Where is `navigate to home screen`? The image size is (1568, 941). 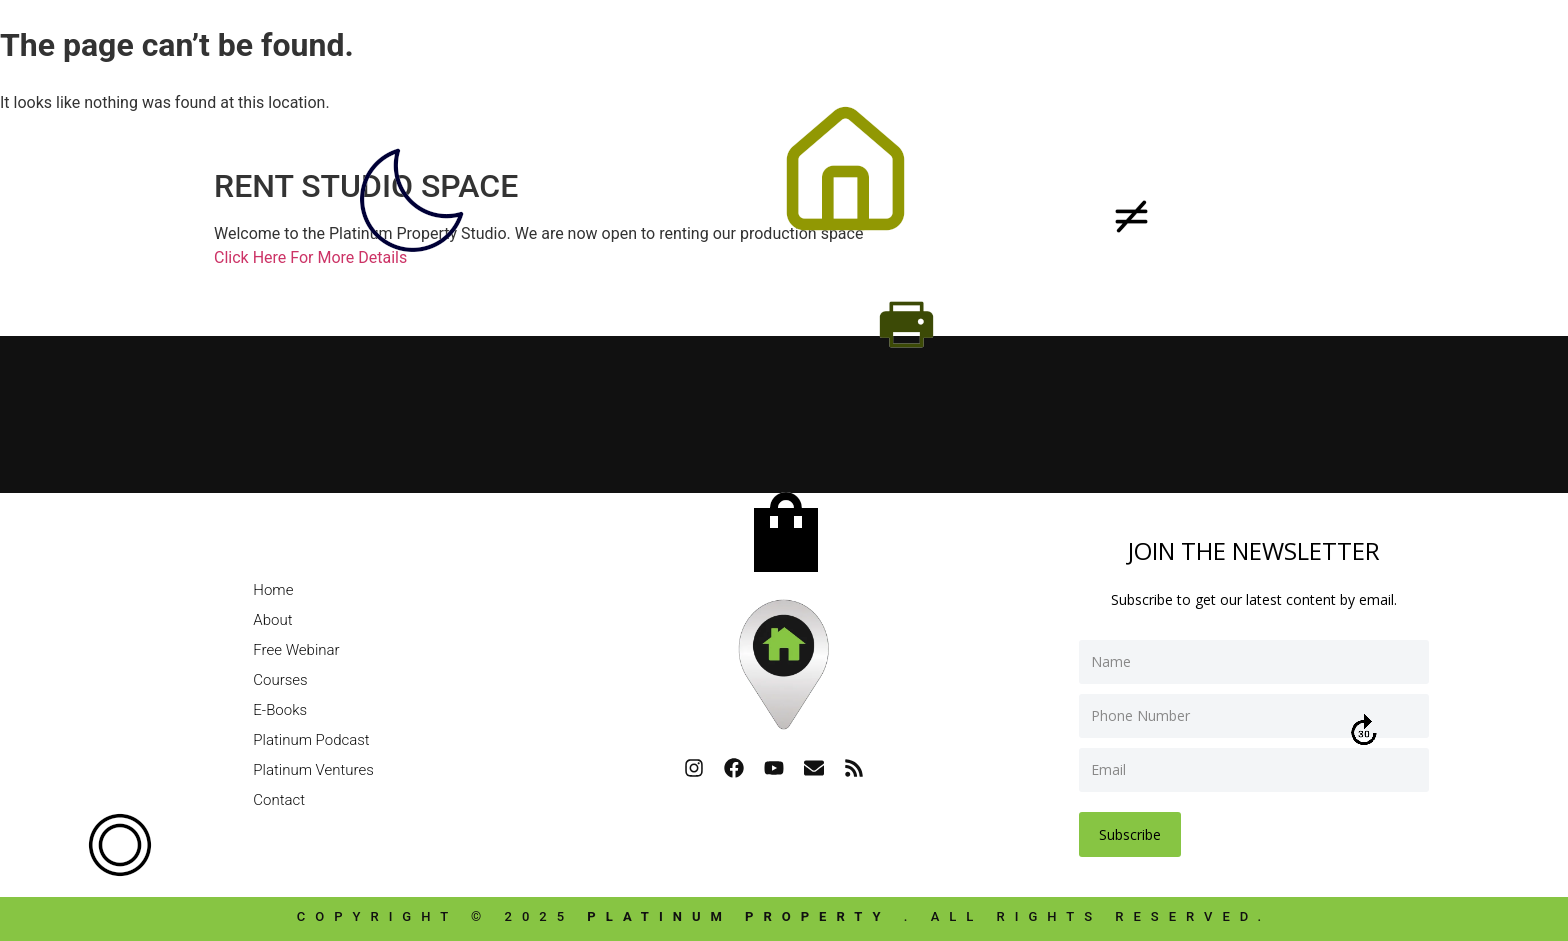
navigate to home screen is located at coordinates (845, 171).